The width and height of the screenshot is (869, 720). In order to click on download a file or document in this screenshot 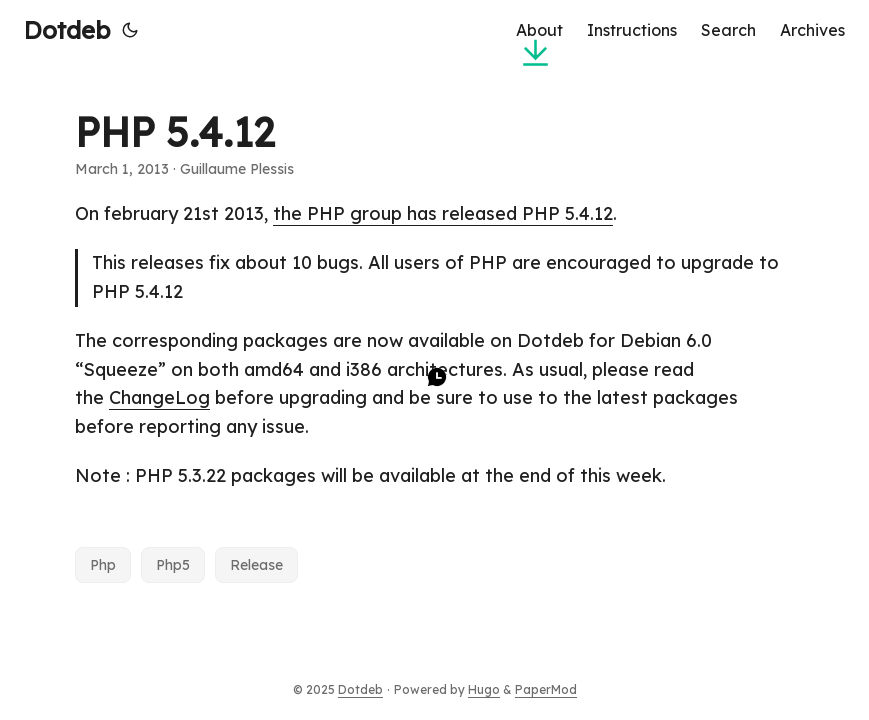, I will do `click(535, 53)`.